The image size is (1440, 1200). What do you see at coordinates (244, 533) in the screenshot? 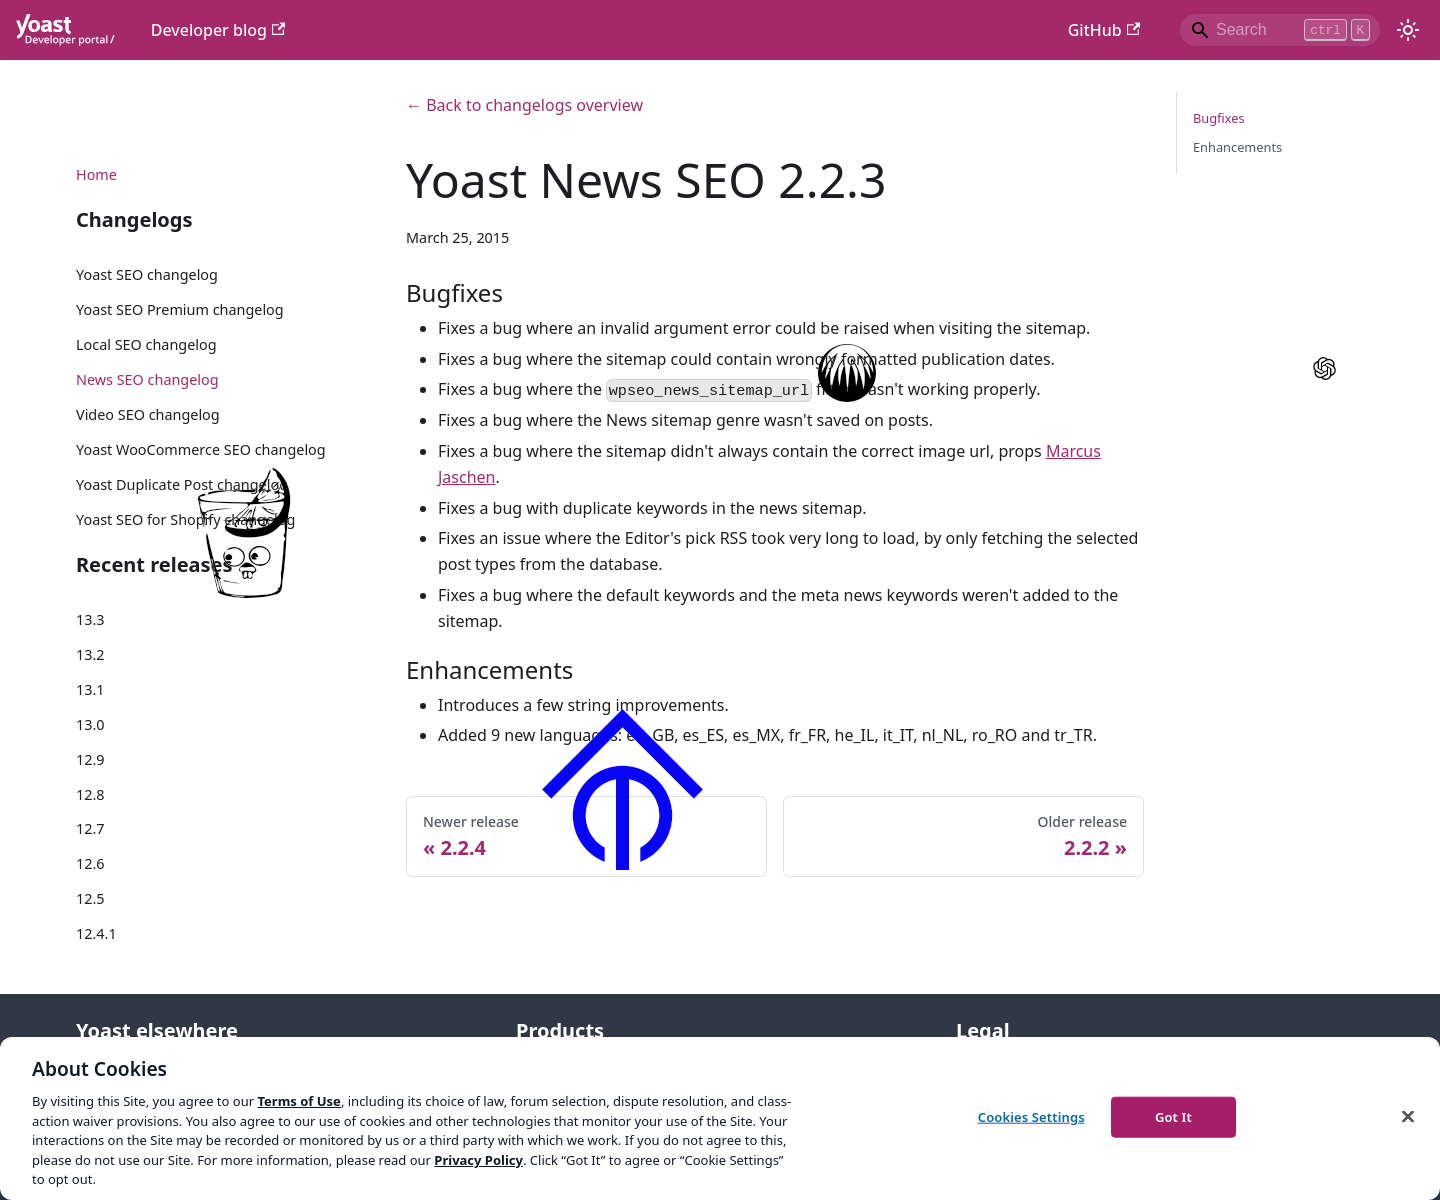
I see `gin web framework logo` at bounding box center [244, 533].